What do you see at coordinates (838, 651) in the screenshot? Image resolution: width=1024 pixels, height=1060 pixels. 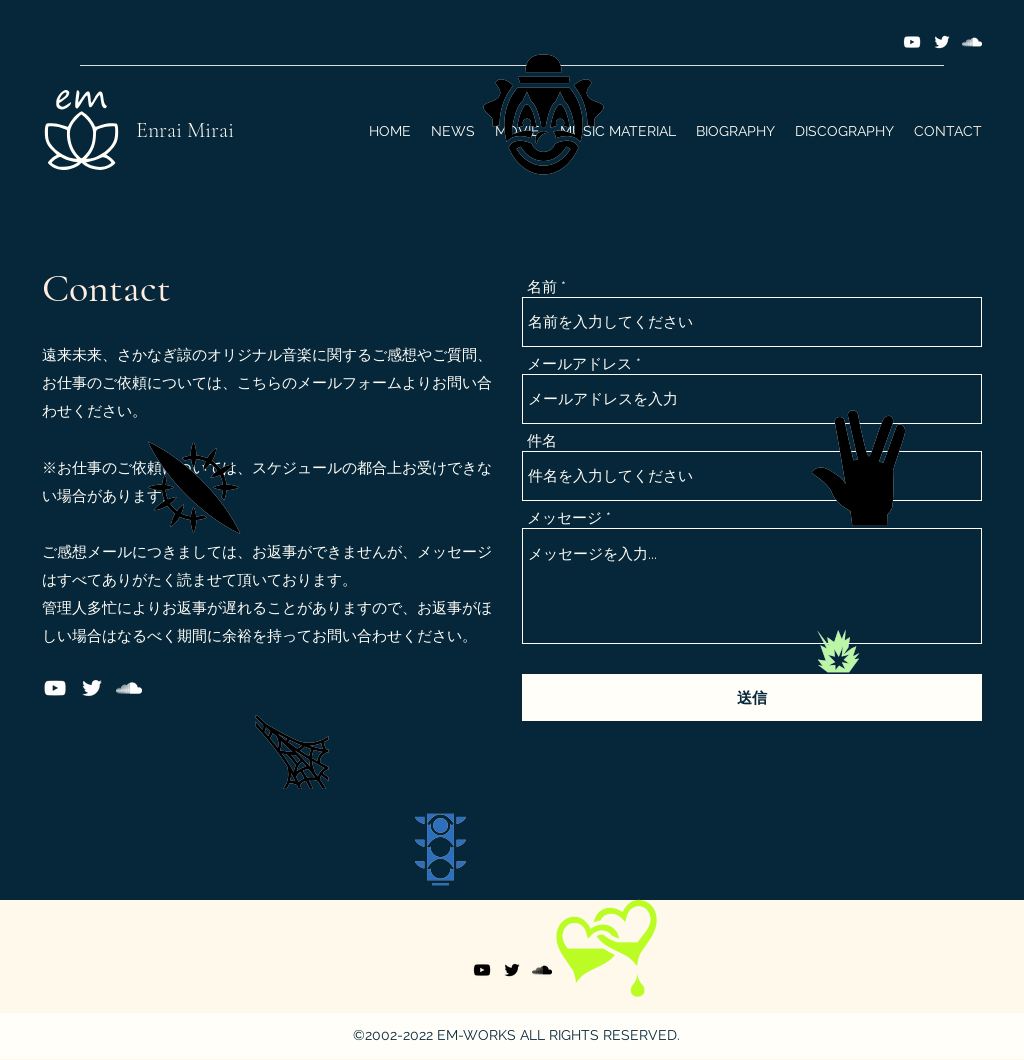 I see `indicates screen damage or impact effect` at bounding box center [838, 651].